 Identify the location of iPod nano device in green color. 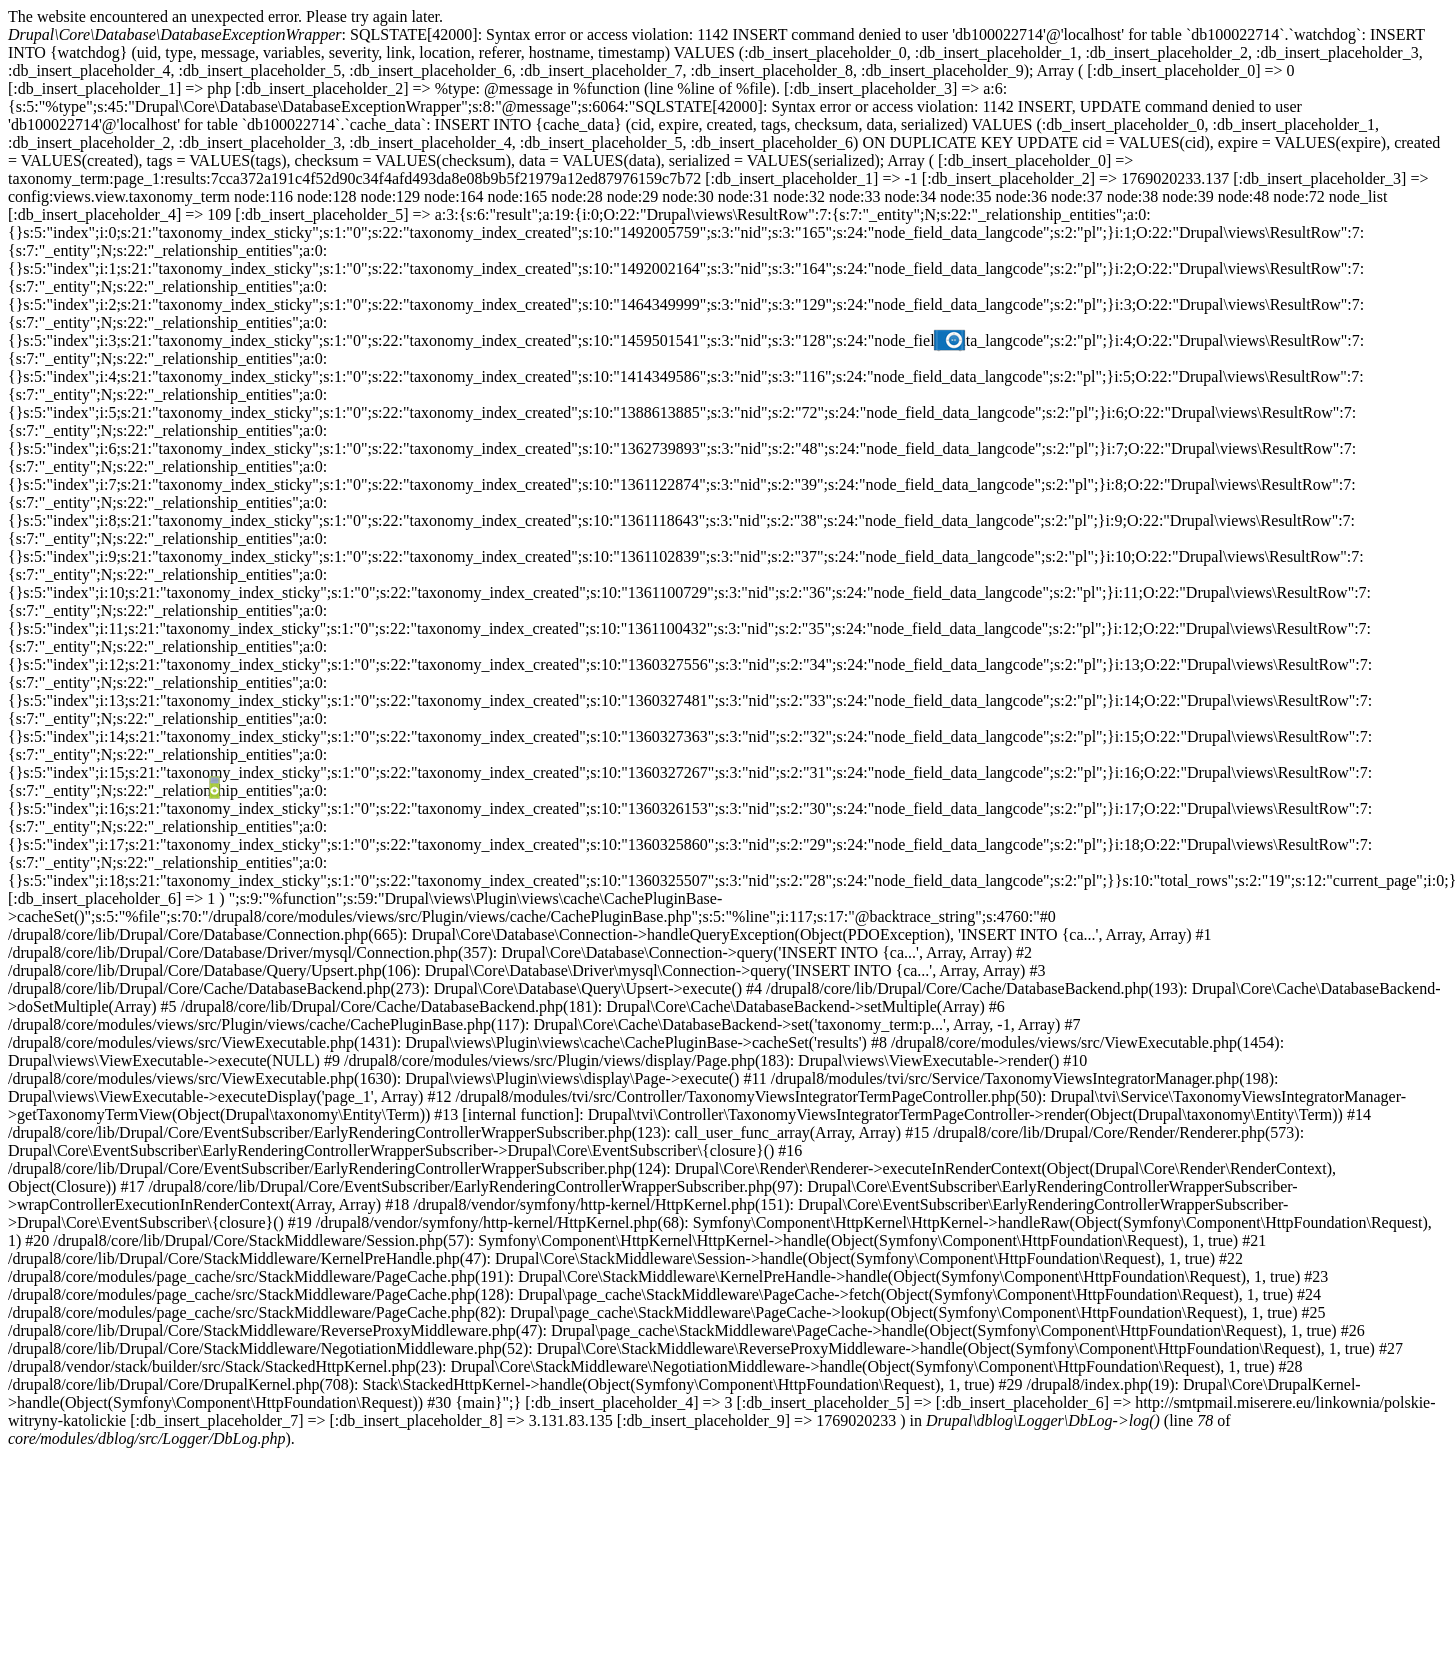
(214, 787).